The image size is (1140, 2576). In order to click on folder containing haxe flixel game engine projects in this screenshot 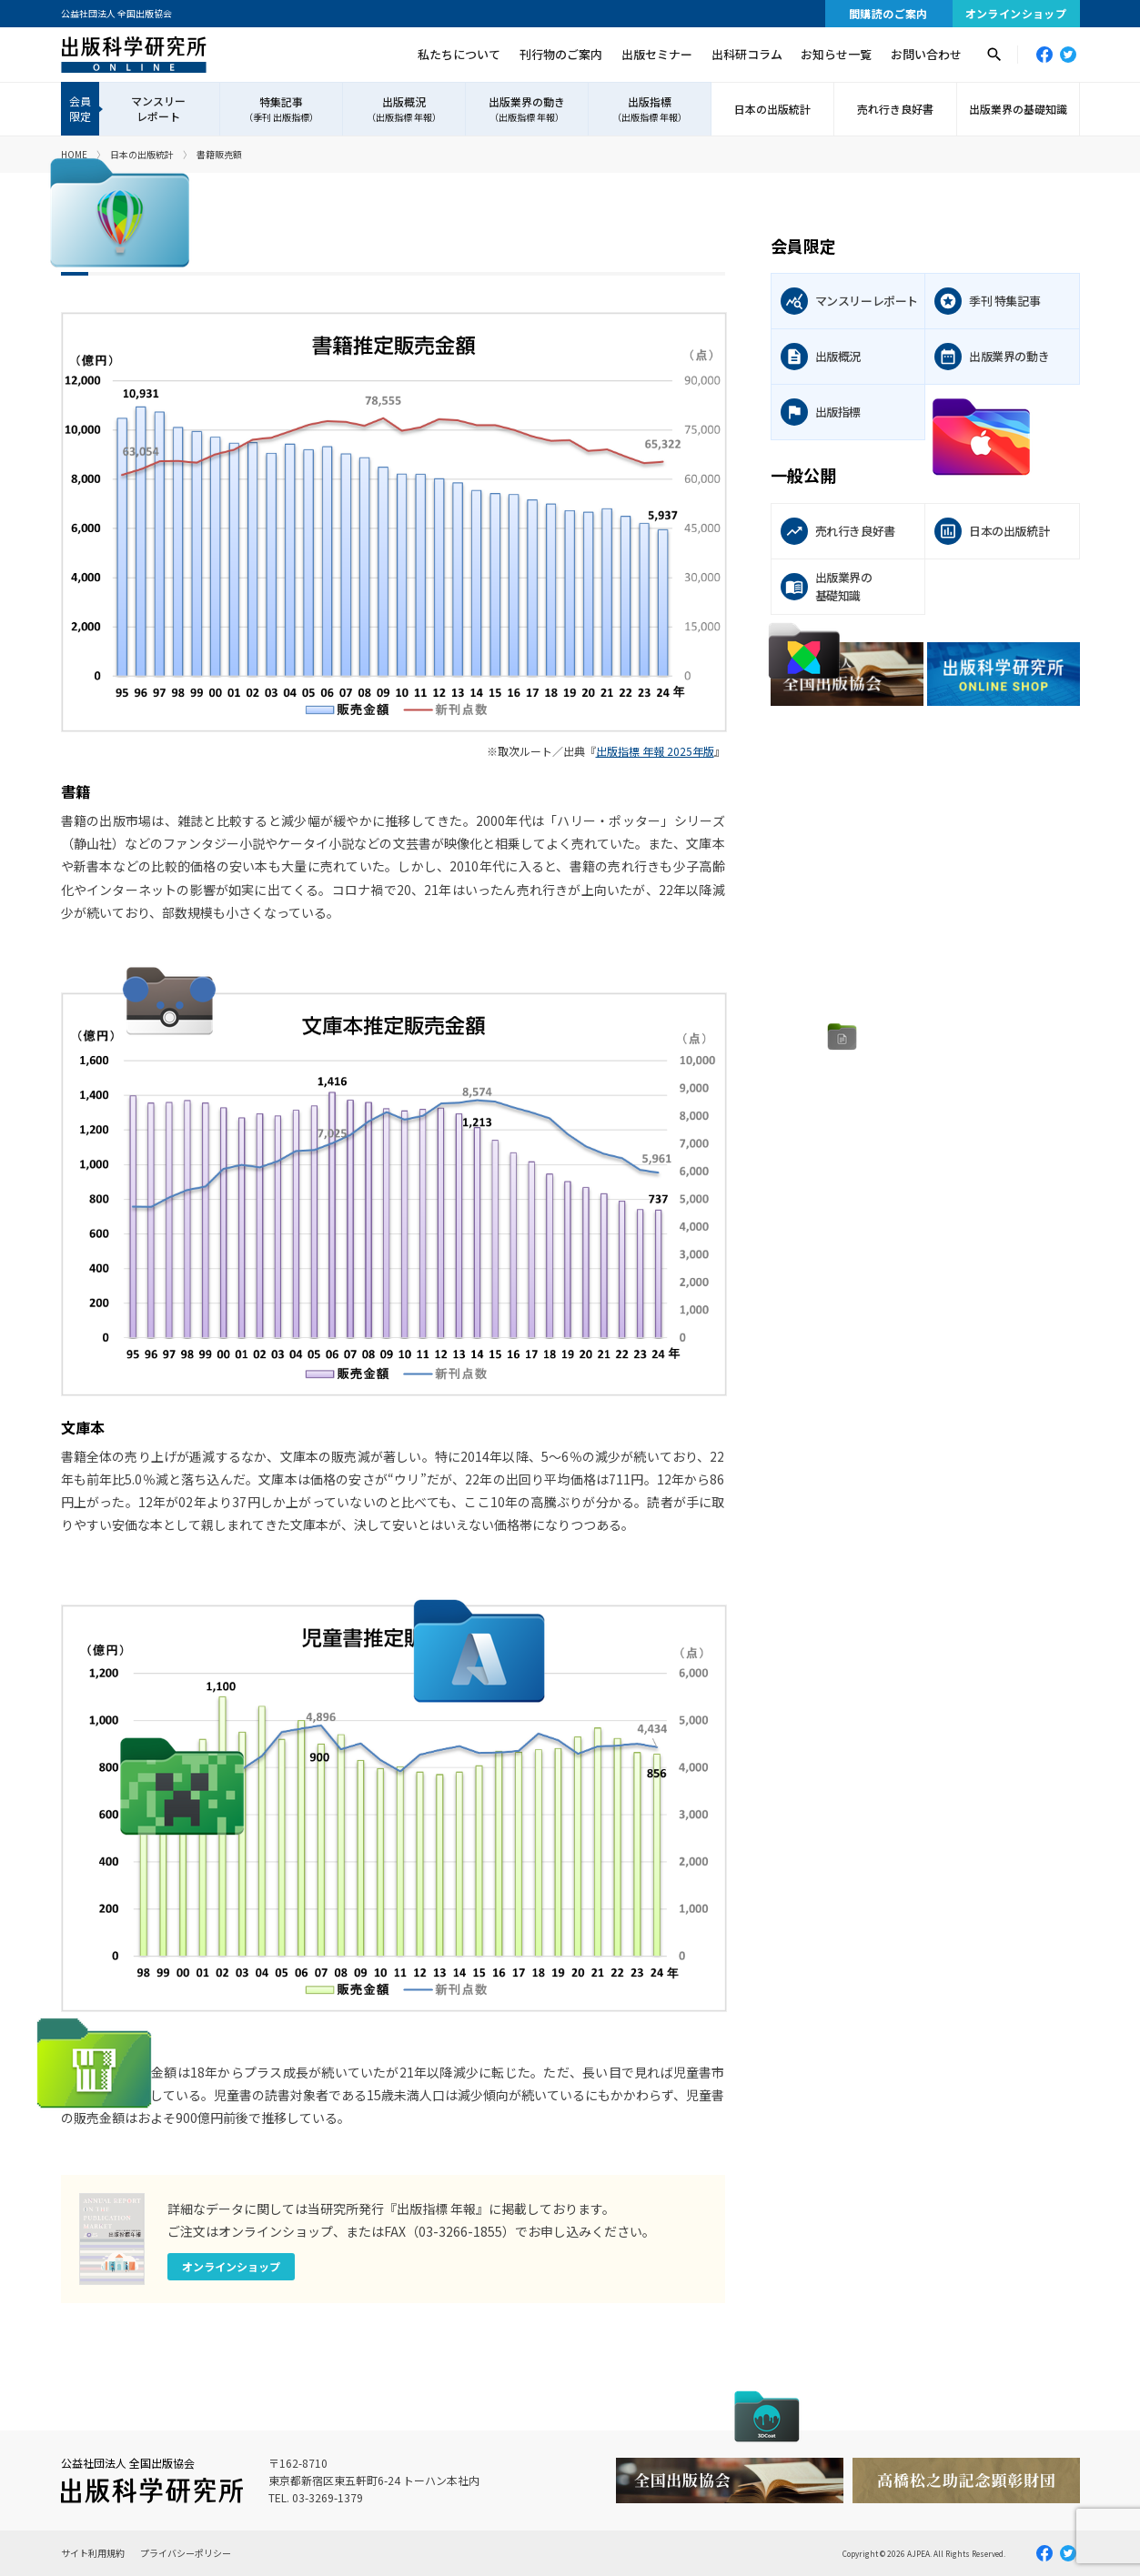, I will do `click(803, 652)`.